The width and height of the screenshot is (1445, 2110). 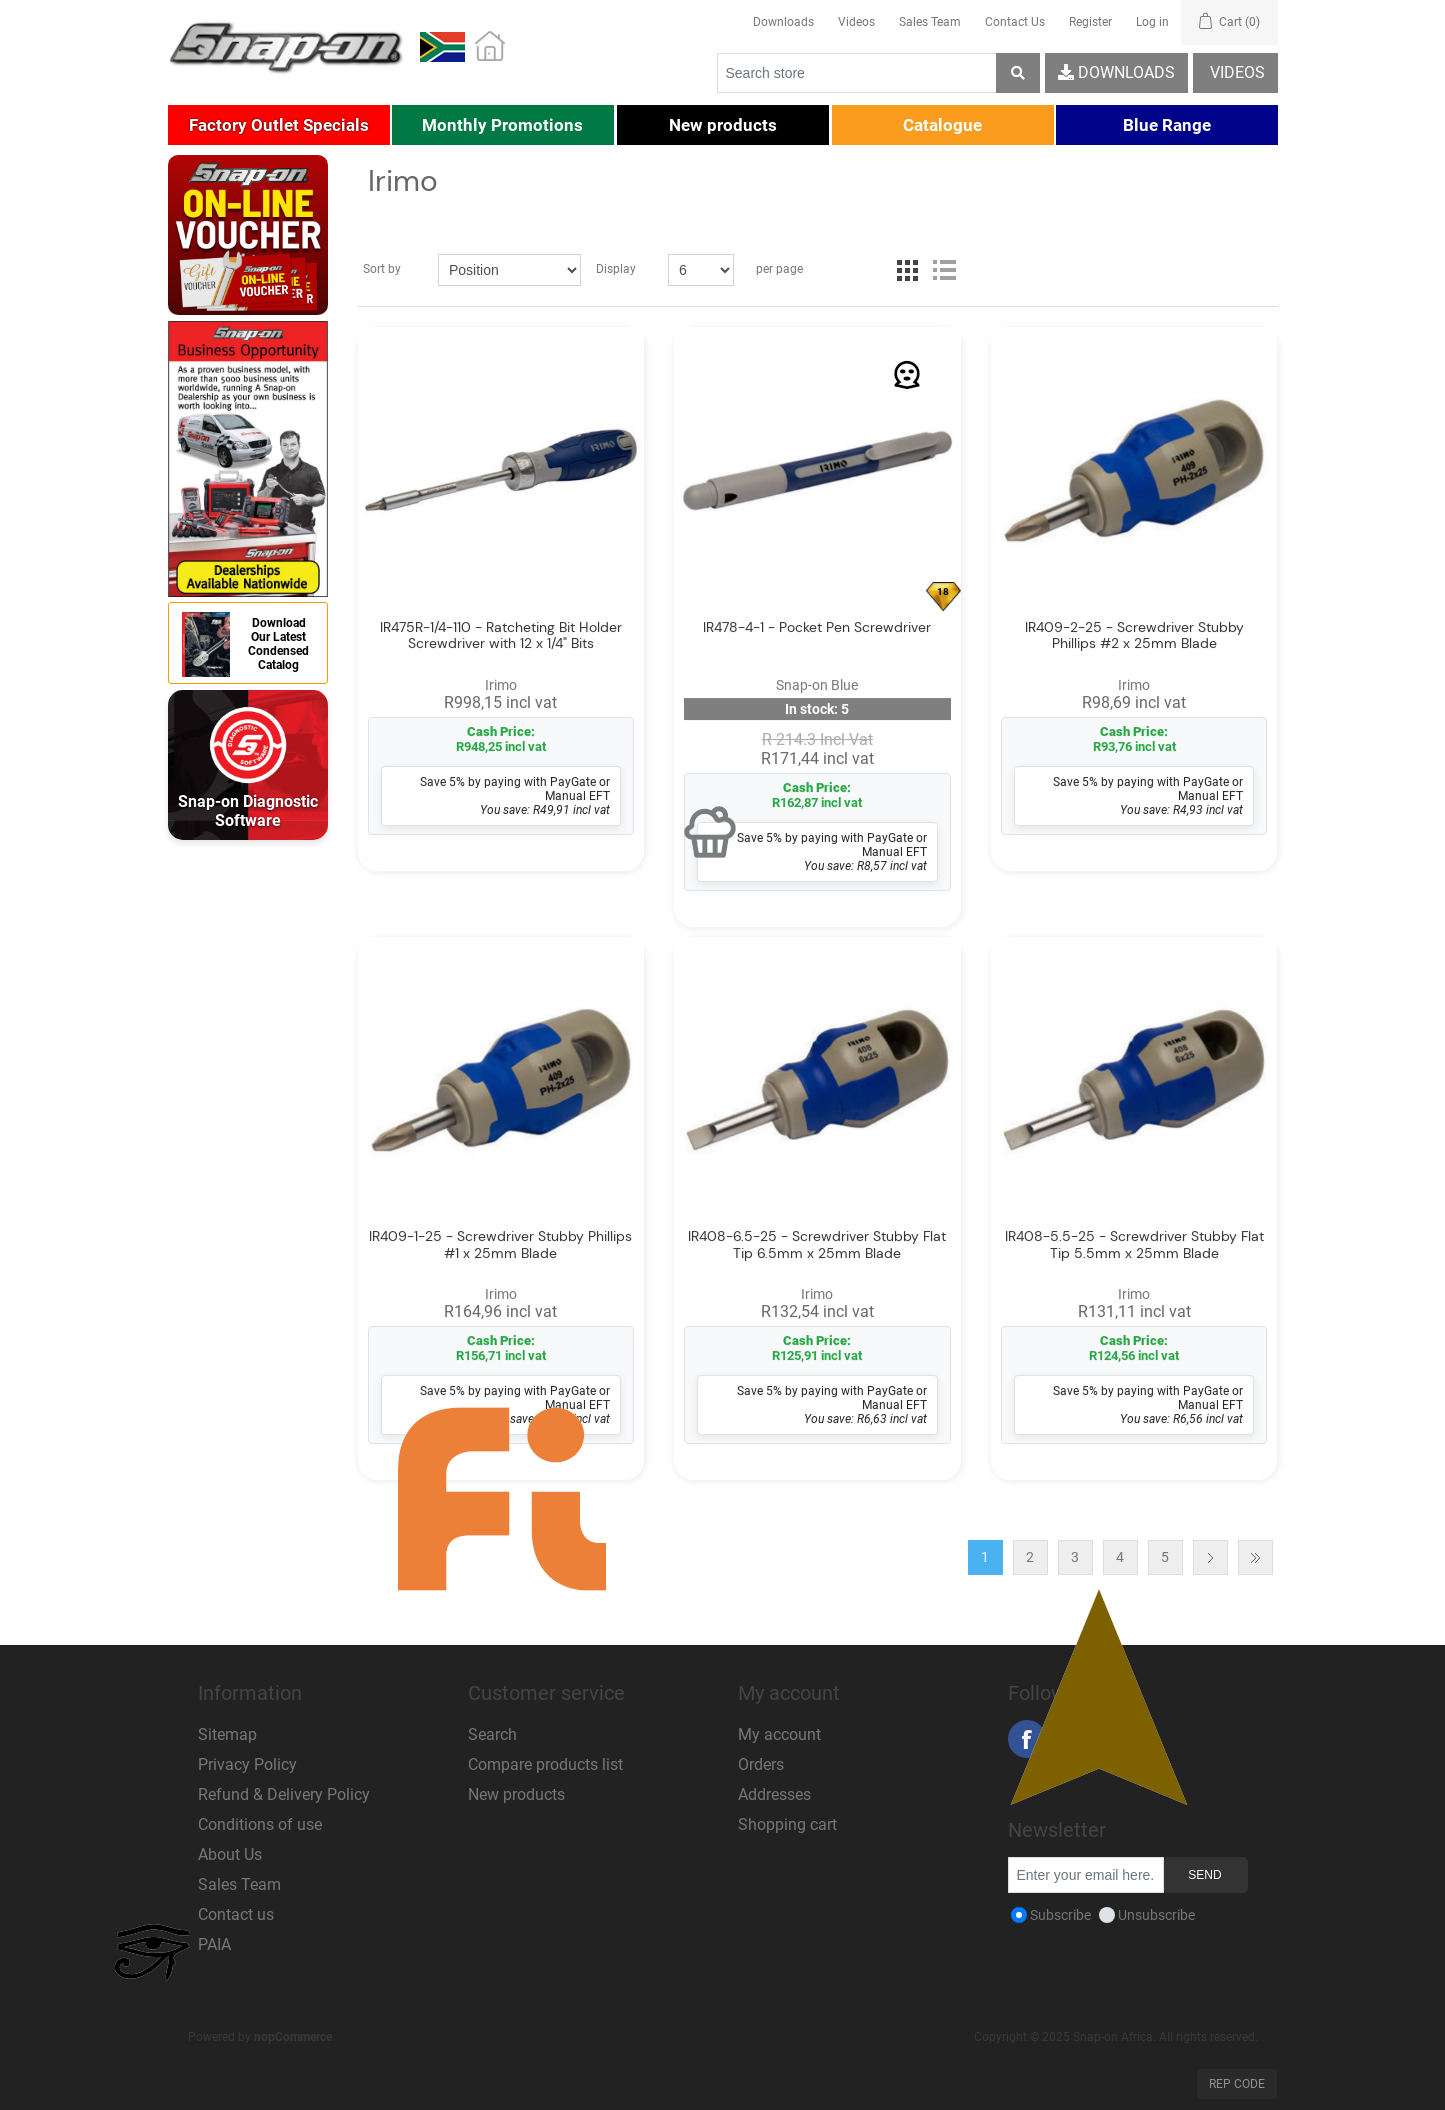 I want to click on sphinx documentation generator logo, so click(x=152, y=1952).